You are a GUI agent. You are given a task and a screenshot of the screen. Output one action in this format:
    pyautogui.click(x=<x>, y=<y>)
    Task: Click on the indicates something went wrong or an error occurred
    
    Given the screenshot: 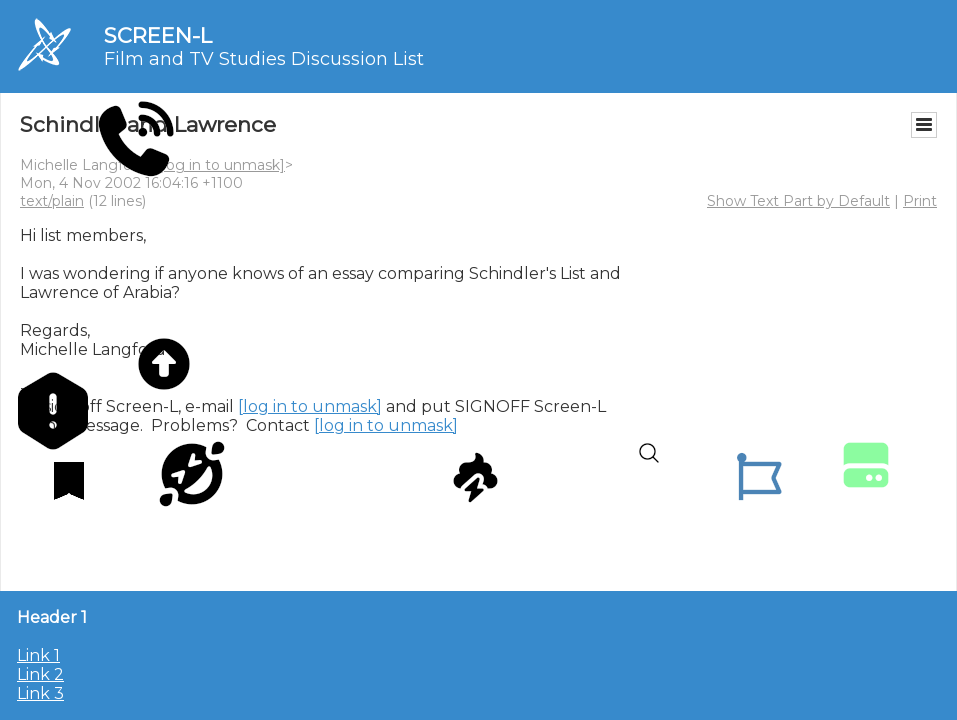 What is the action you would take?
    pyautogui.click(x=475, y=477)
    